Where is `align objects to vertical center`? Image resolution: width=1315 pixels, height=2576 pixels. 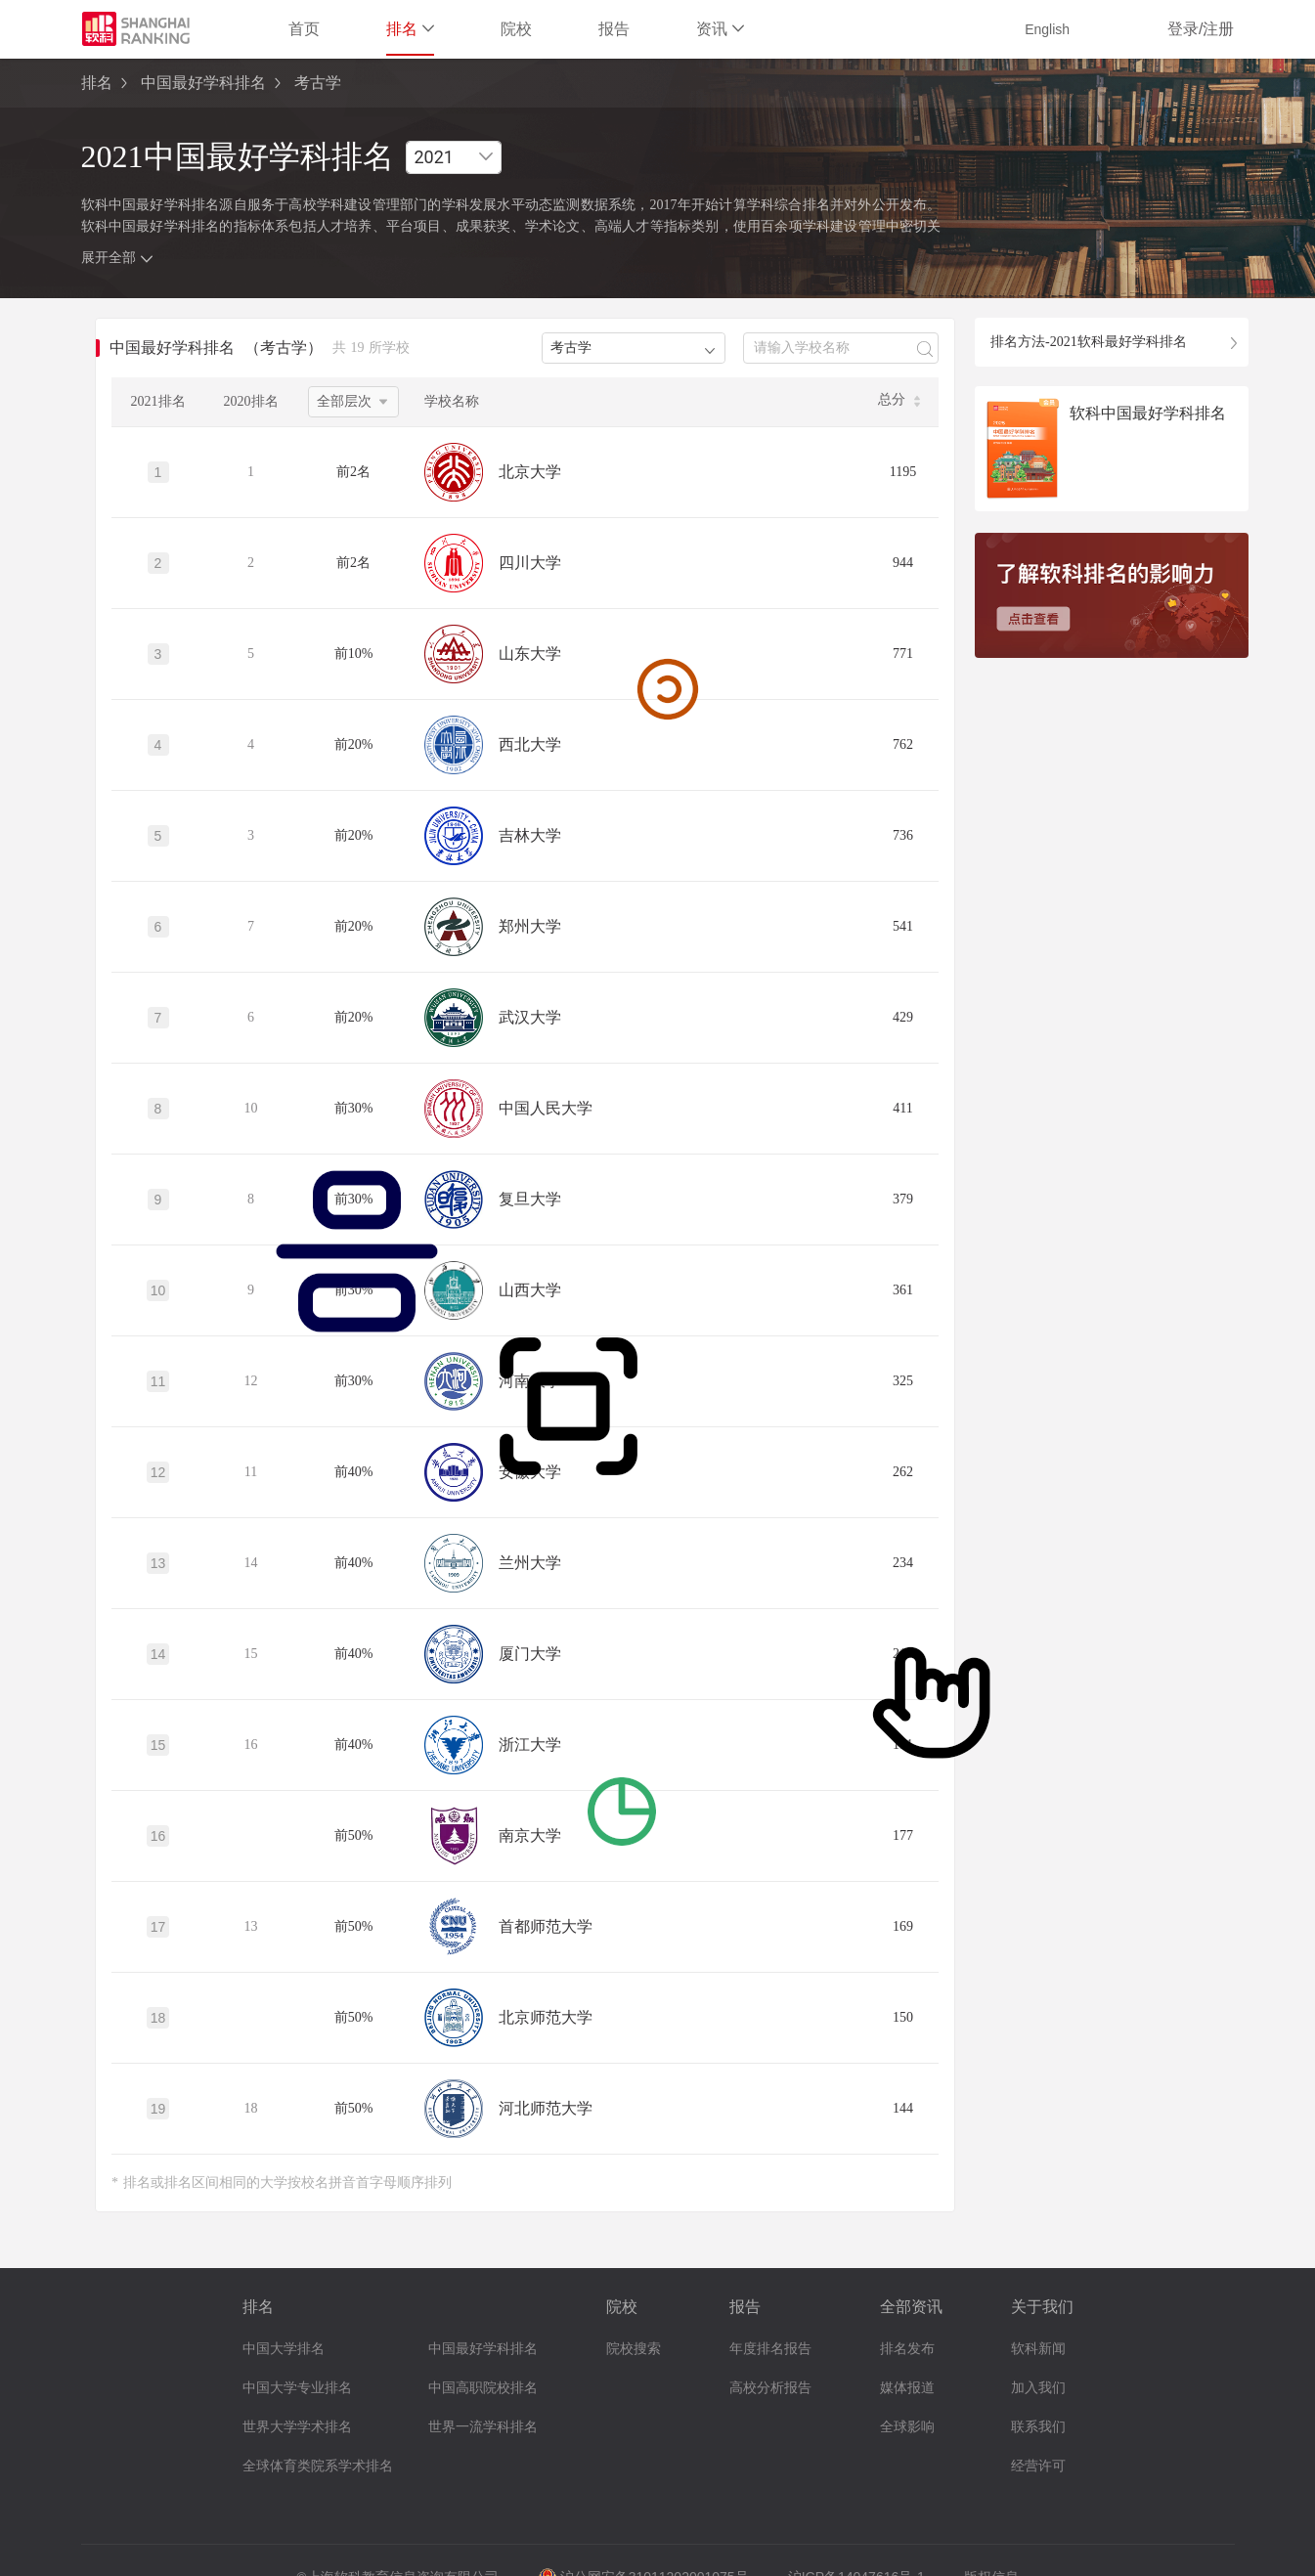 align objects to vertical center is located at coordinates (357, 1251).